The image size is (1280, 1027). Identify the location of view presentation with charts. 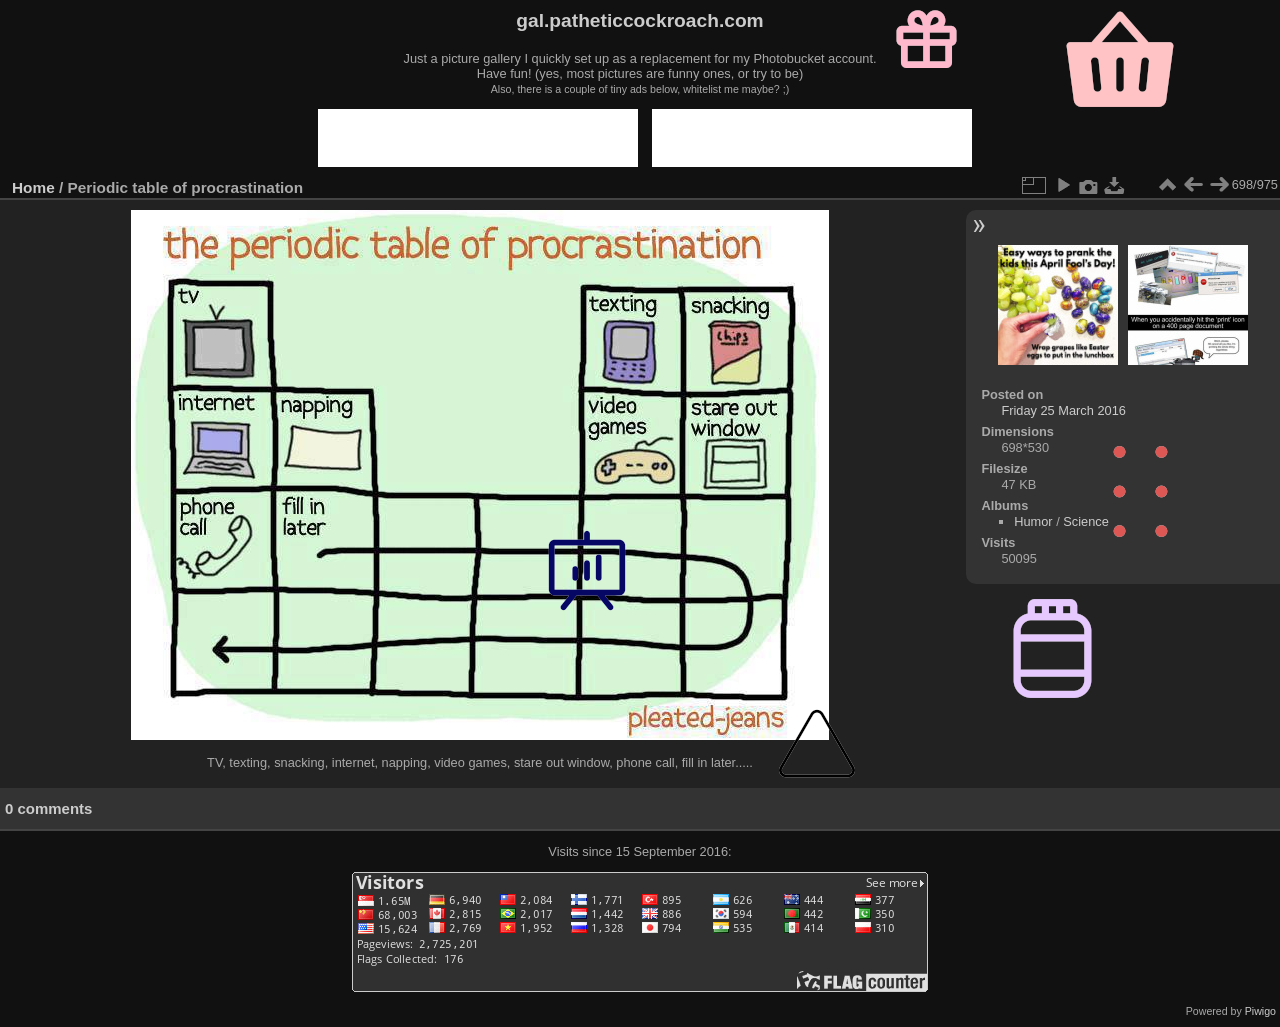
(587, 572).